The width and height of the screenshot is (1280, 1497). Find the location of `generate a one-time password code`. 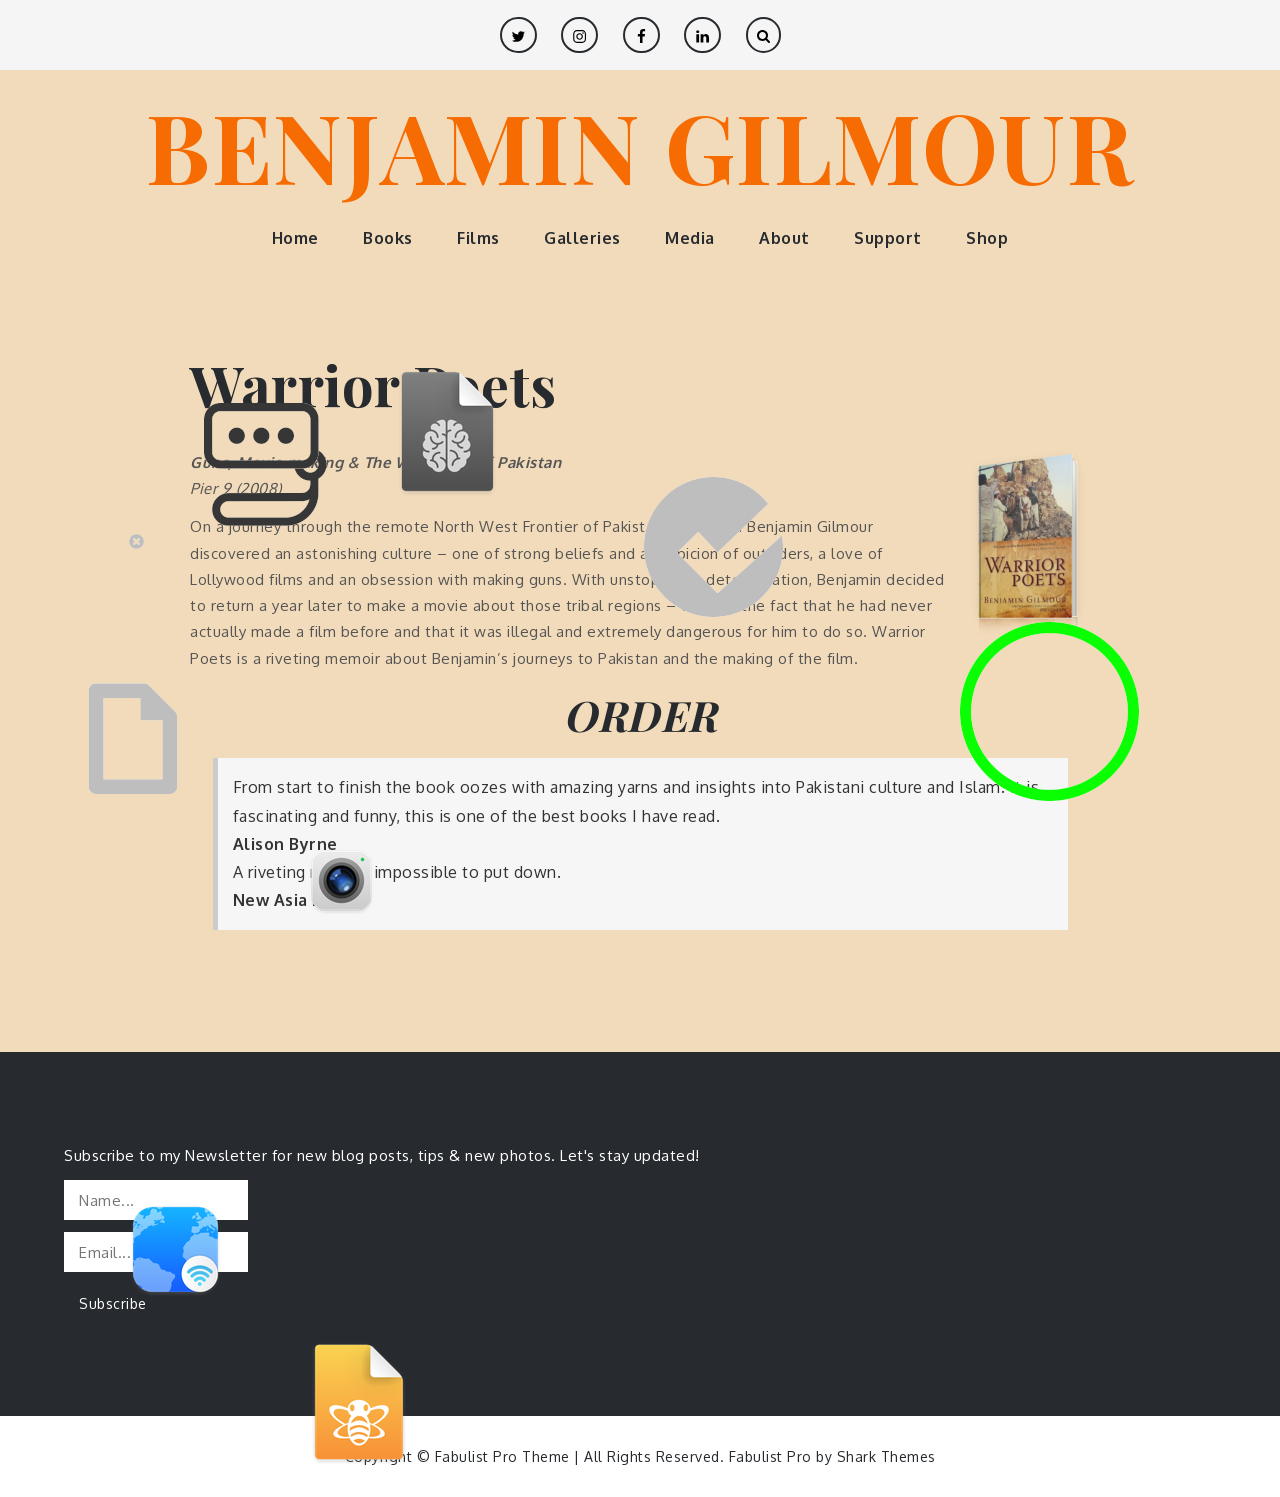

generate a one-time password code is located at coordinates (269, 468).